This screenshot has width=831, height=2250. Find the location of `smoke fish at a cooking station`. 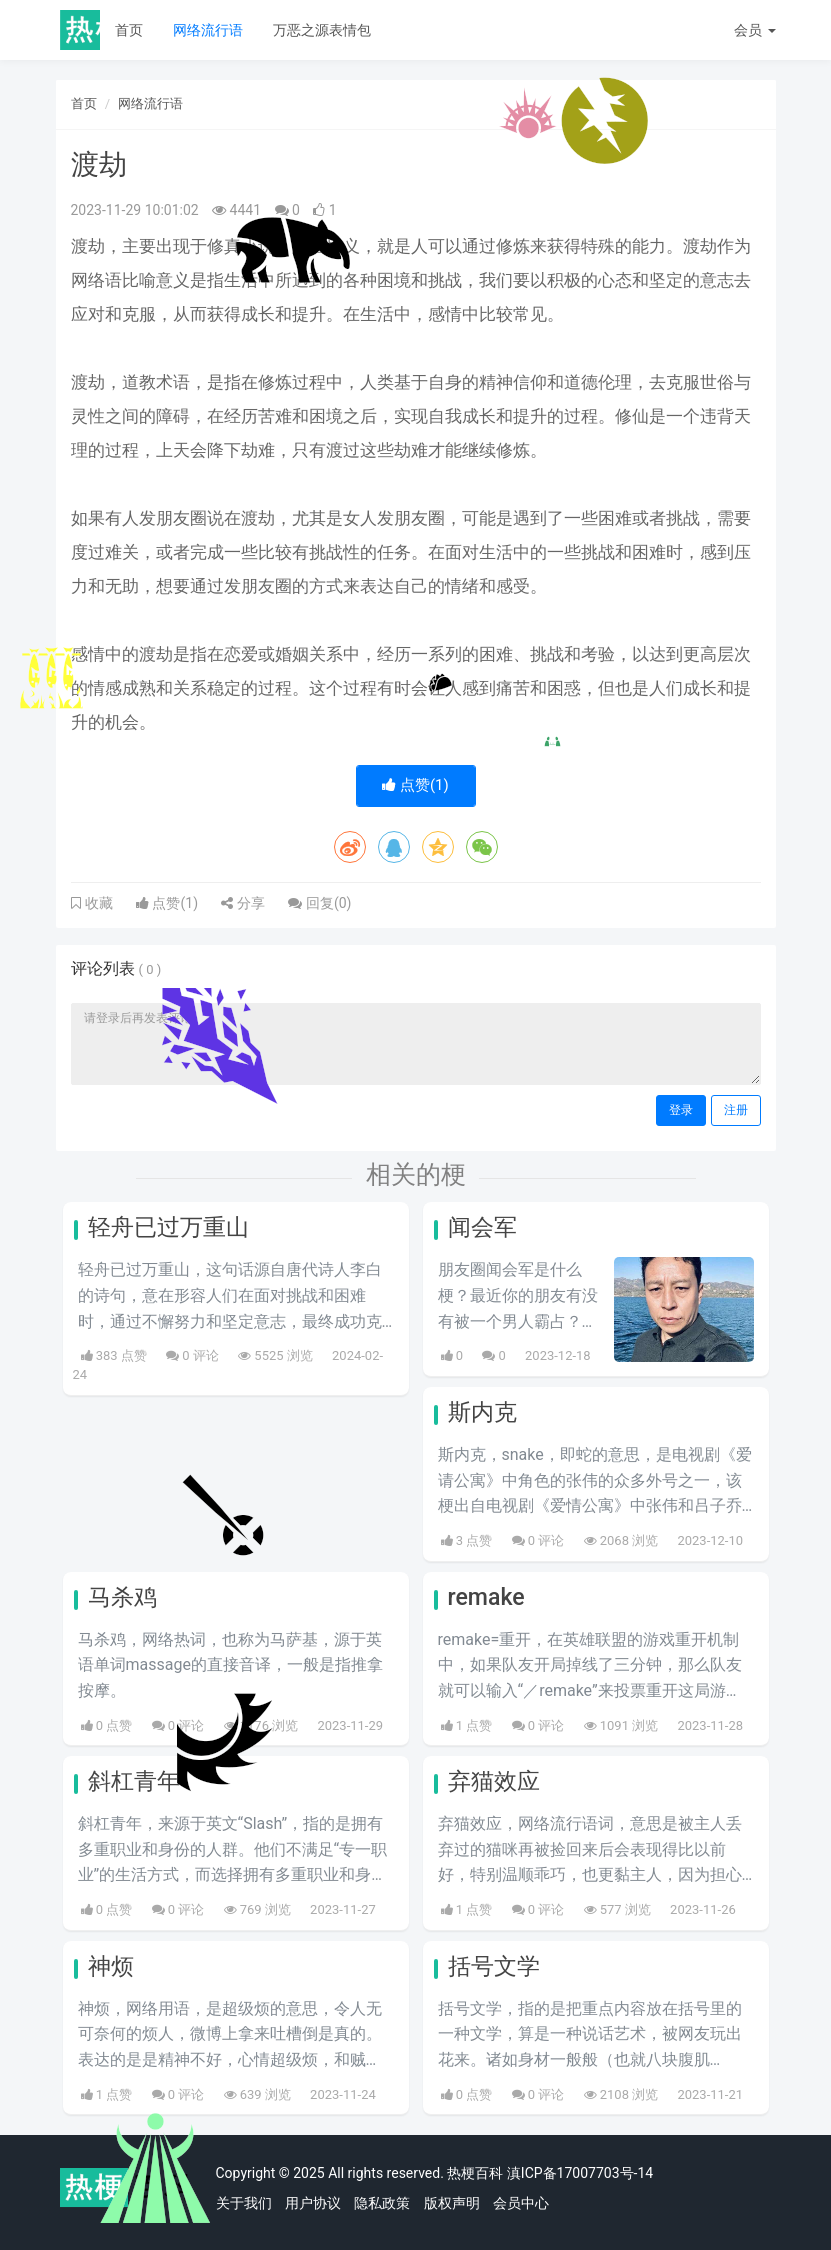

smoke fish at a cooking station is located at coordinates (51, 677).